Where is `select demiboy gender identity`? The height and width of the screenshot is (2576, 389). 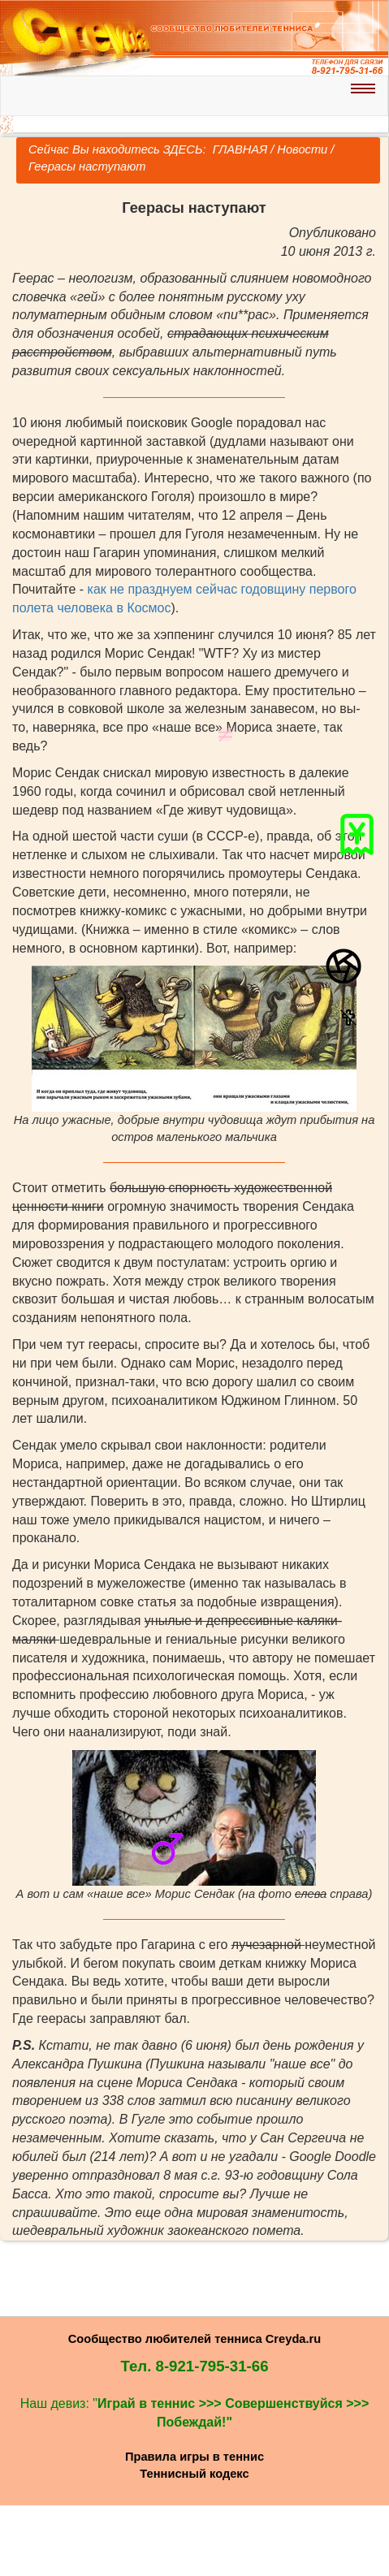 select demiboy gender identity is located at coordinates (167, 1849).